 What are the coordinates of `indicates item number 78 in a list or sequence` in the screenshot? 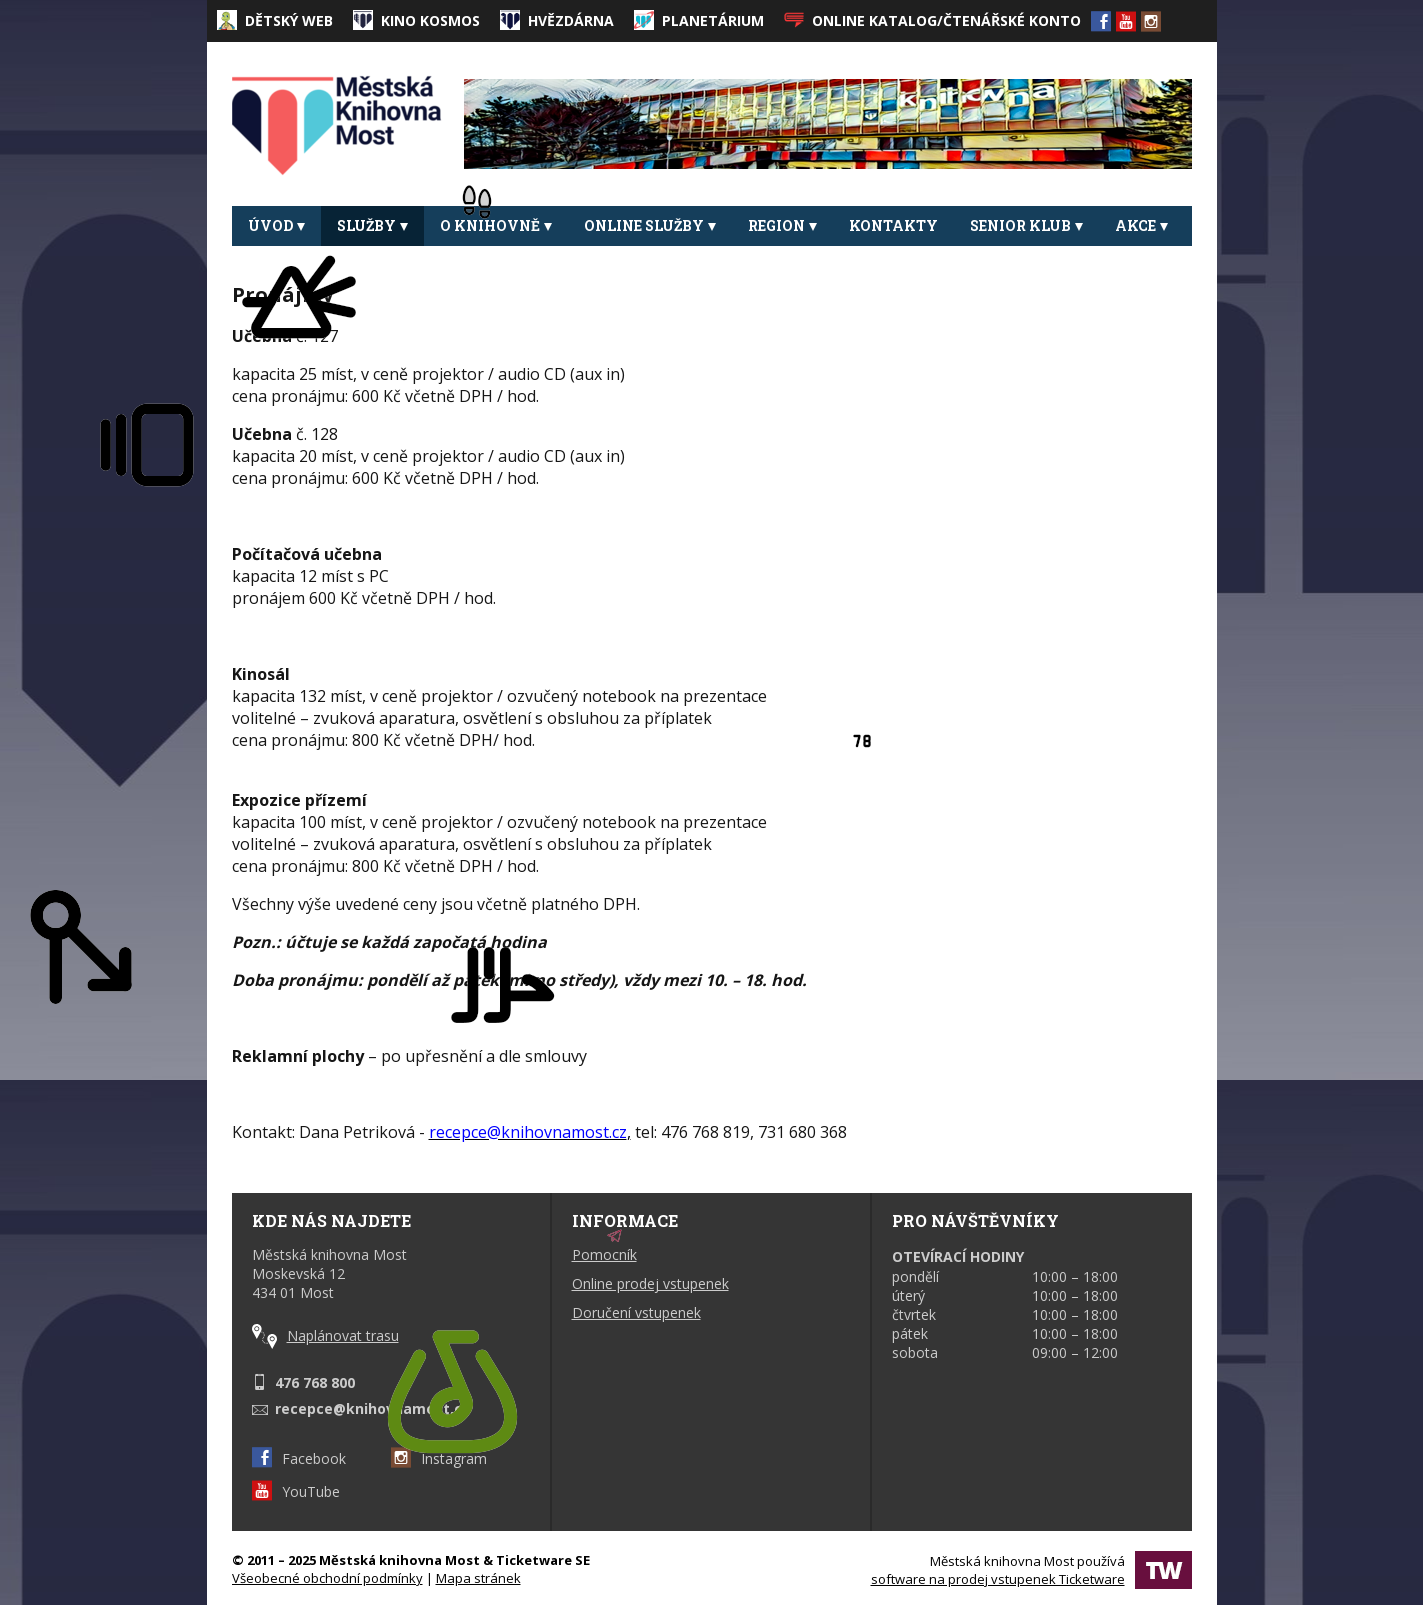 It's located at (862, 741).